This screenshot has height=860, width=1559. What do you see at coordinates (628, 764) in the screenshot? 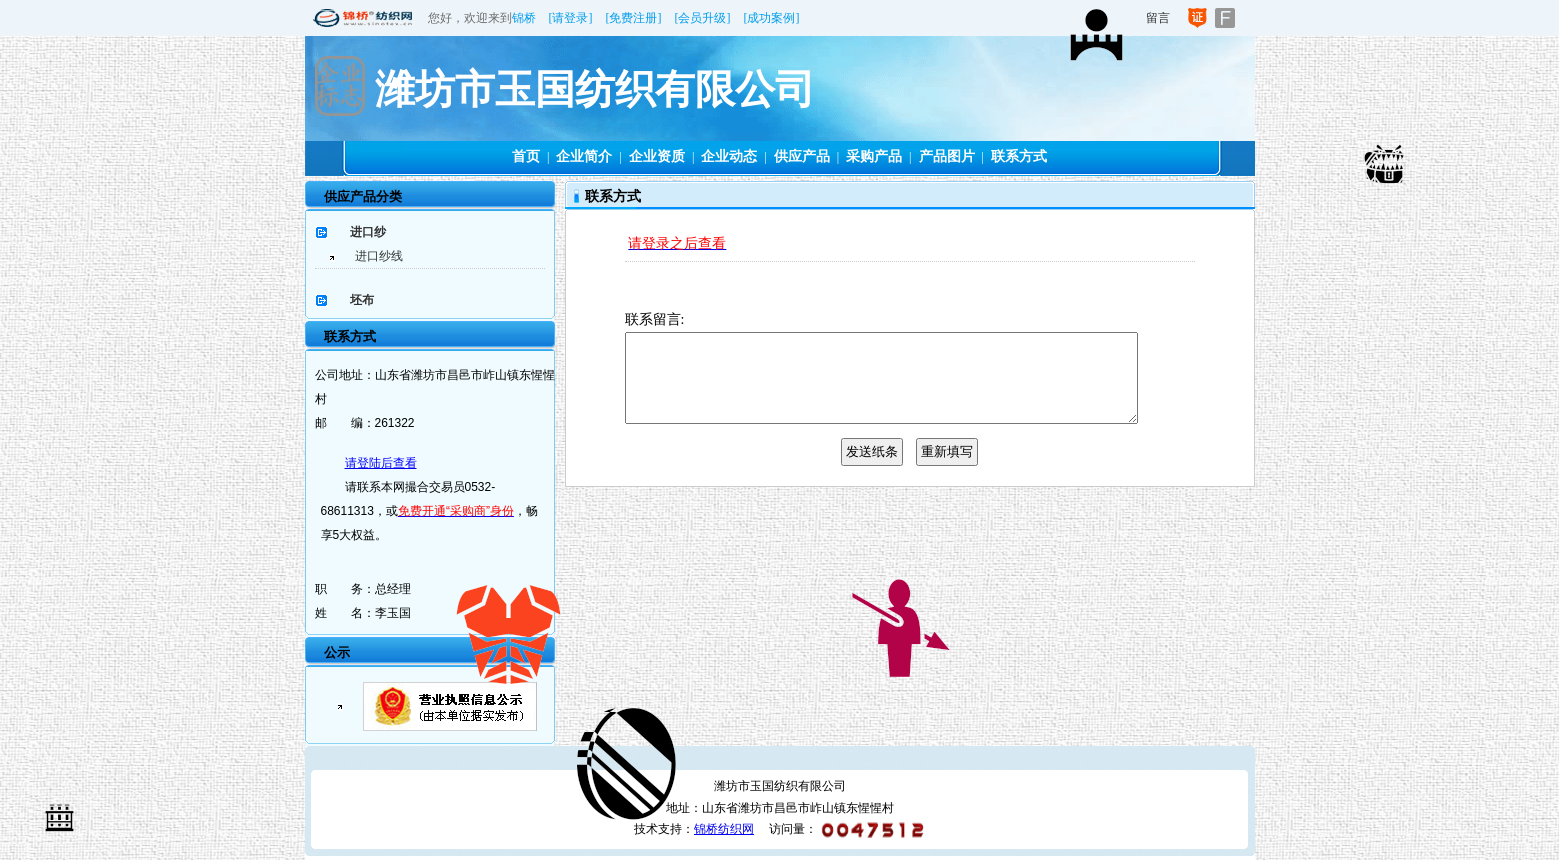
I see `represents a coin or currency item in-game` at bounding box center [628, 764].